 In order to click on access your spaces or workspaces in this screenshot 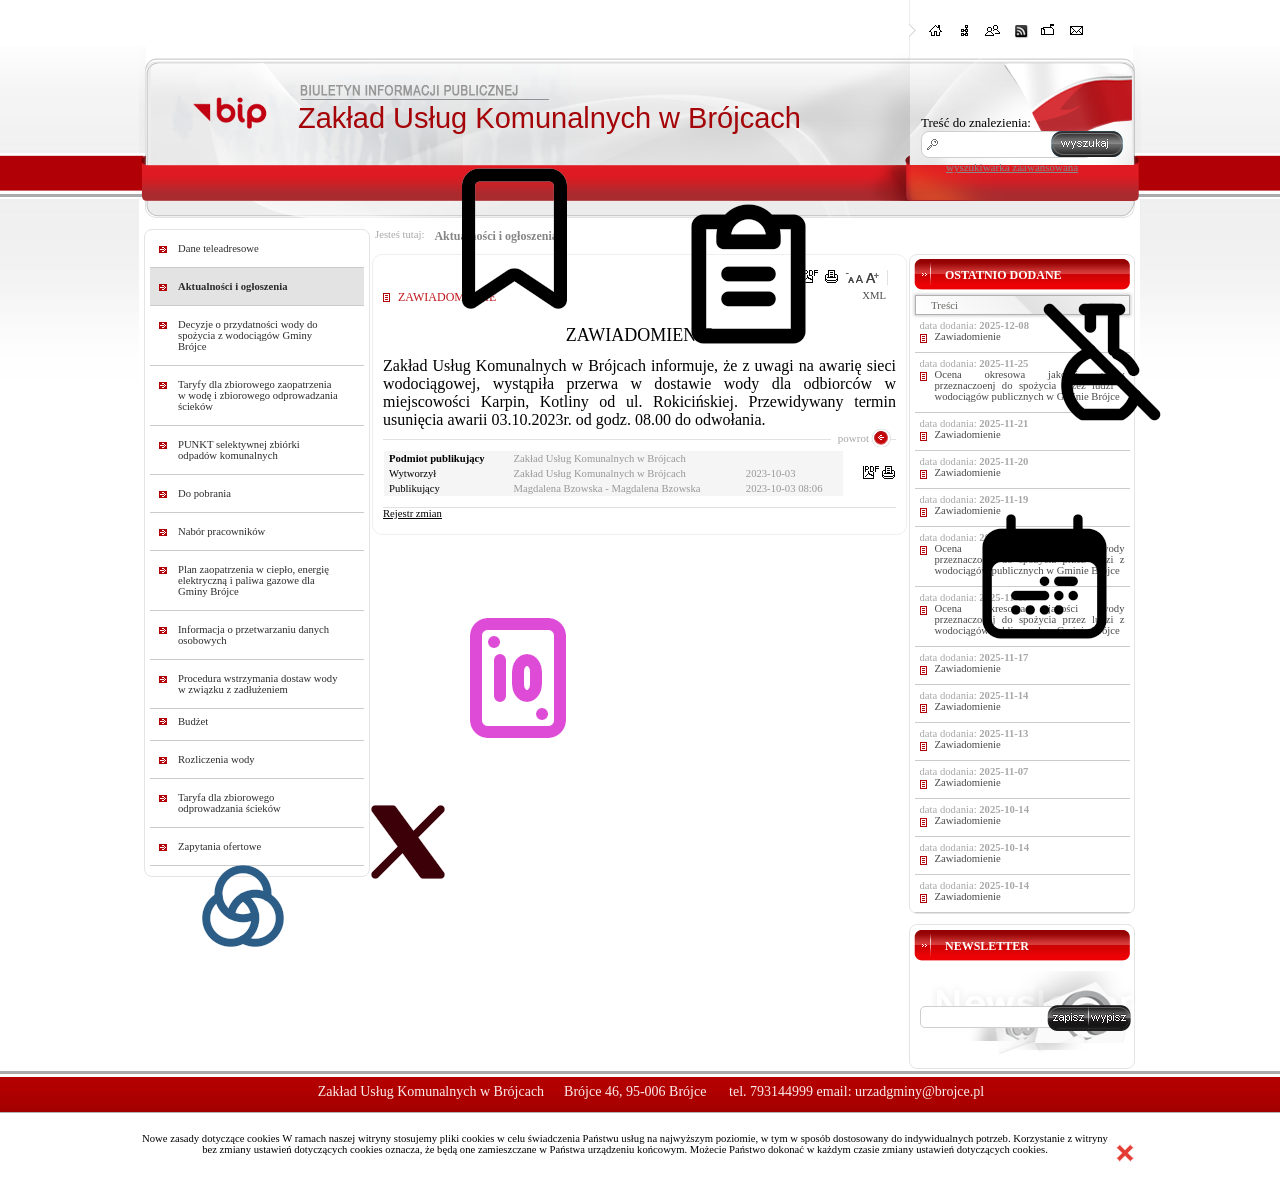, I will do `click(243, 906)`.